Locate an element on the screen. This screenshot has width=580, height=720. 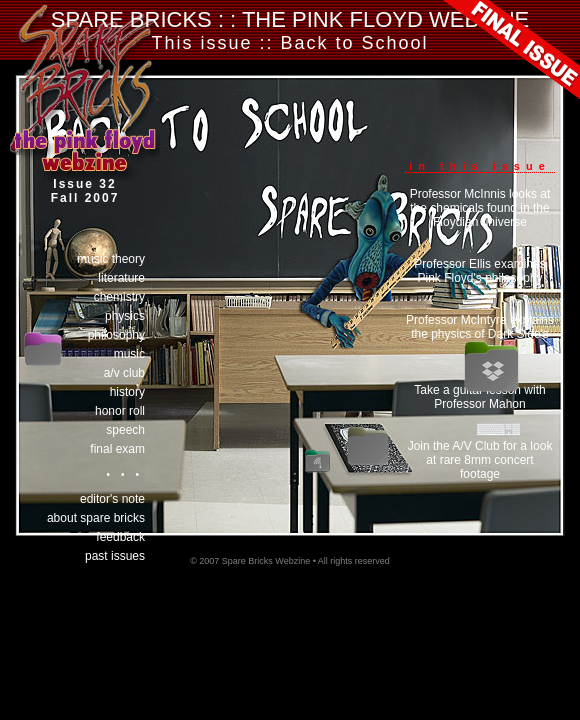
open insync cloud sync folder is located at coordinates (317, 460).